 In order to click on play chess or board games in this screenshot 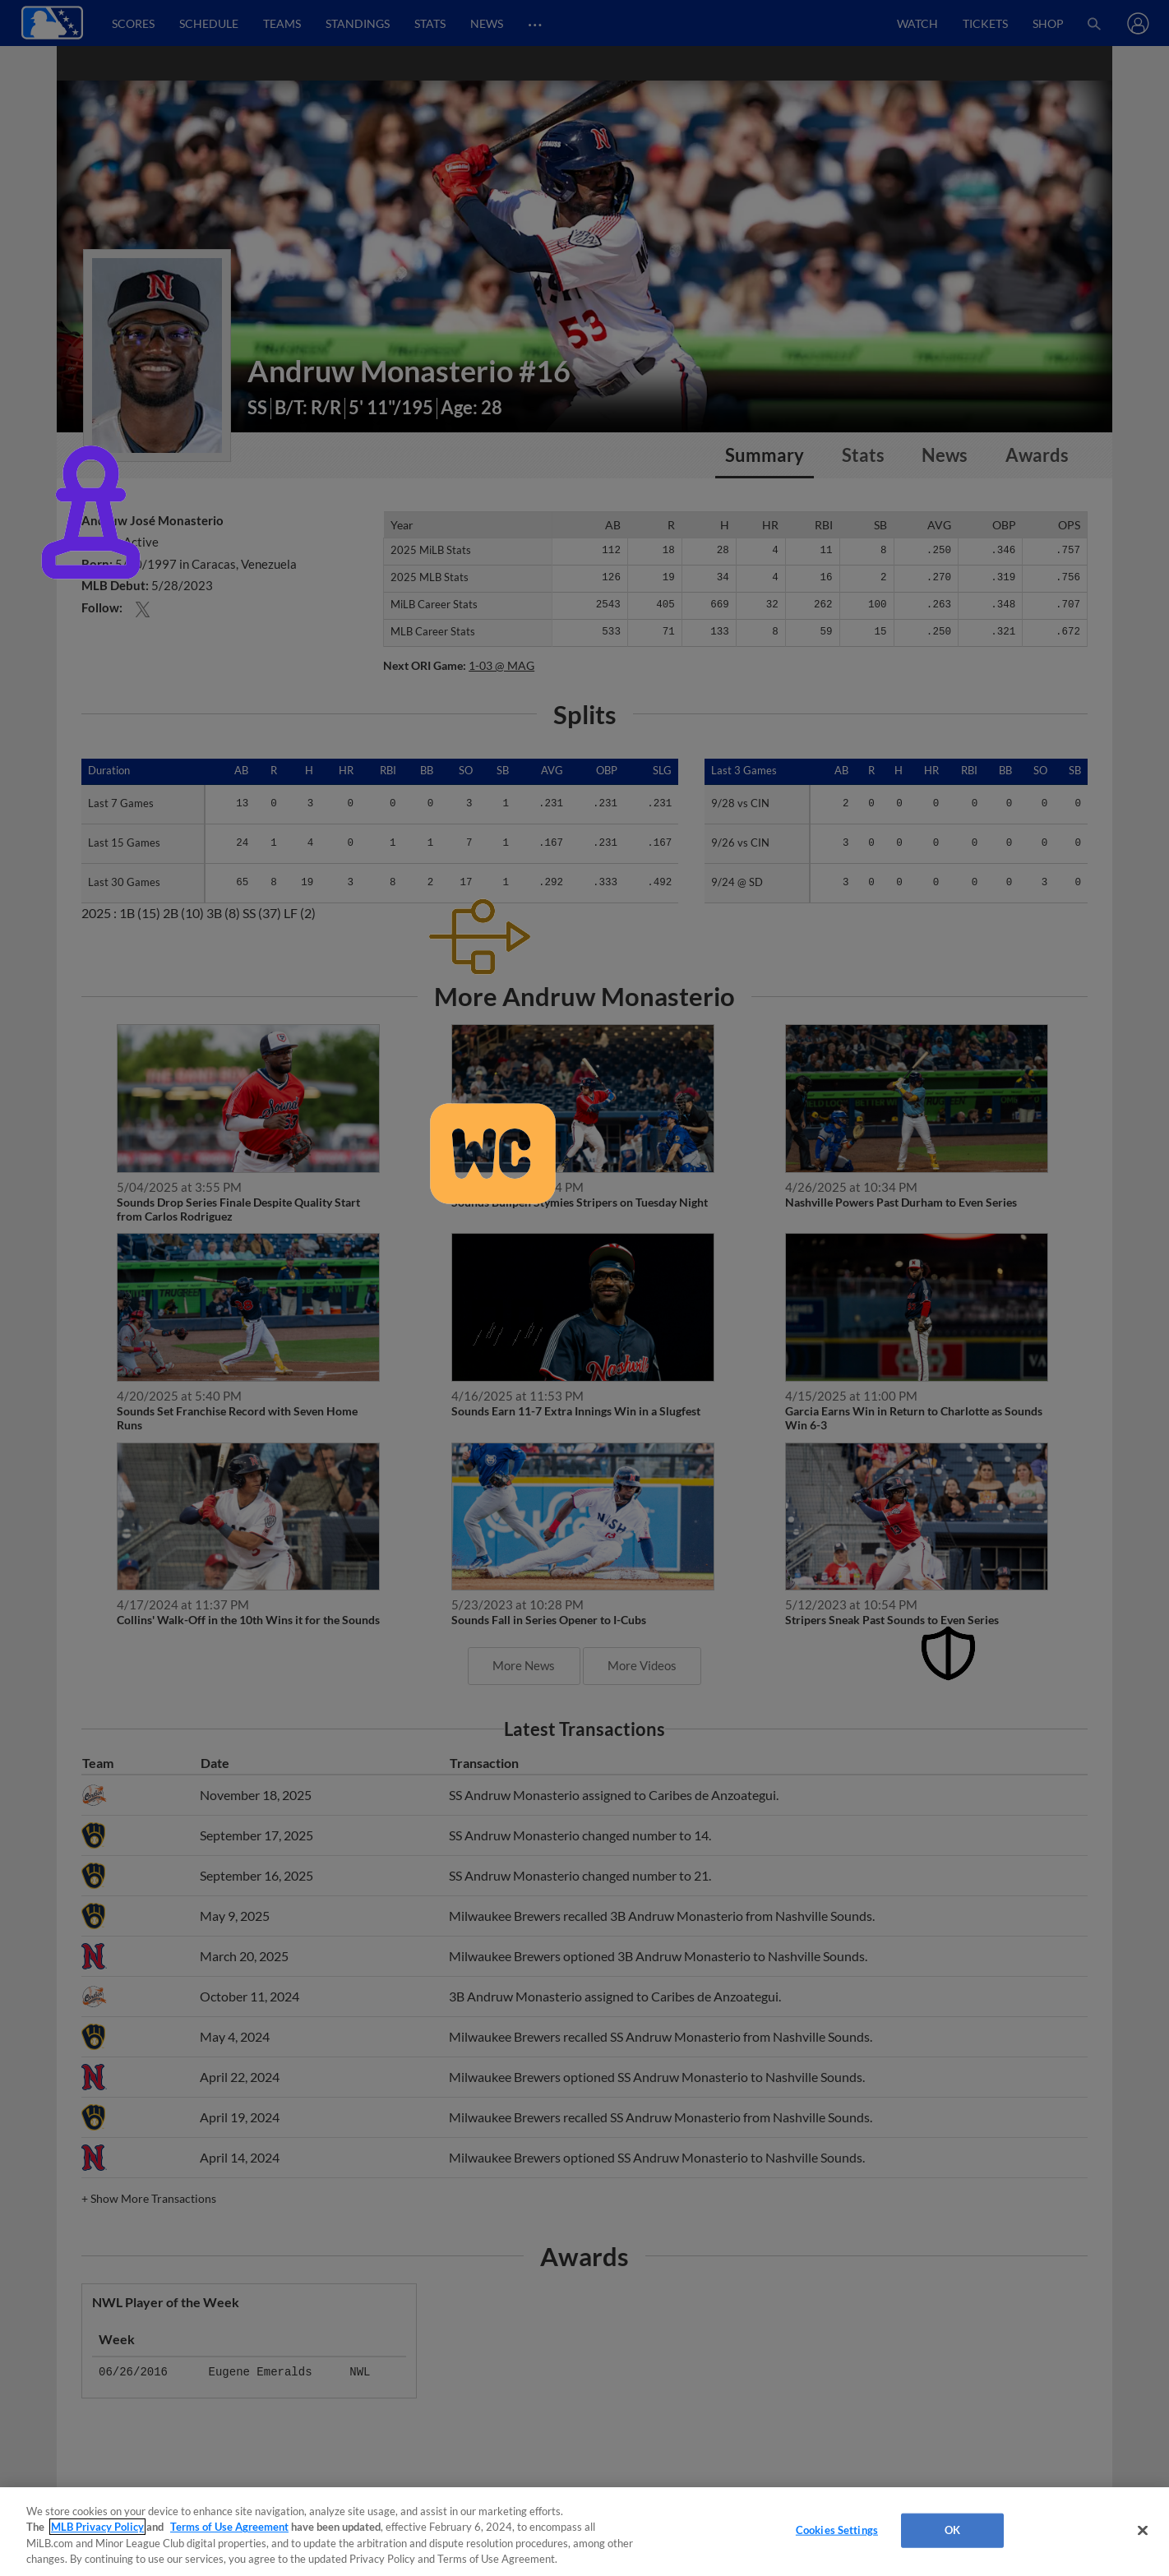, I will do `click(90, 515)`.